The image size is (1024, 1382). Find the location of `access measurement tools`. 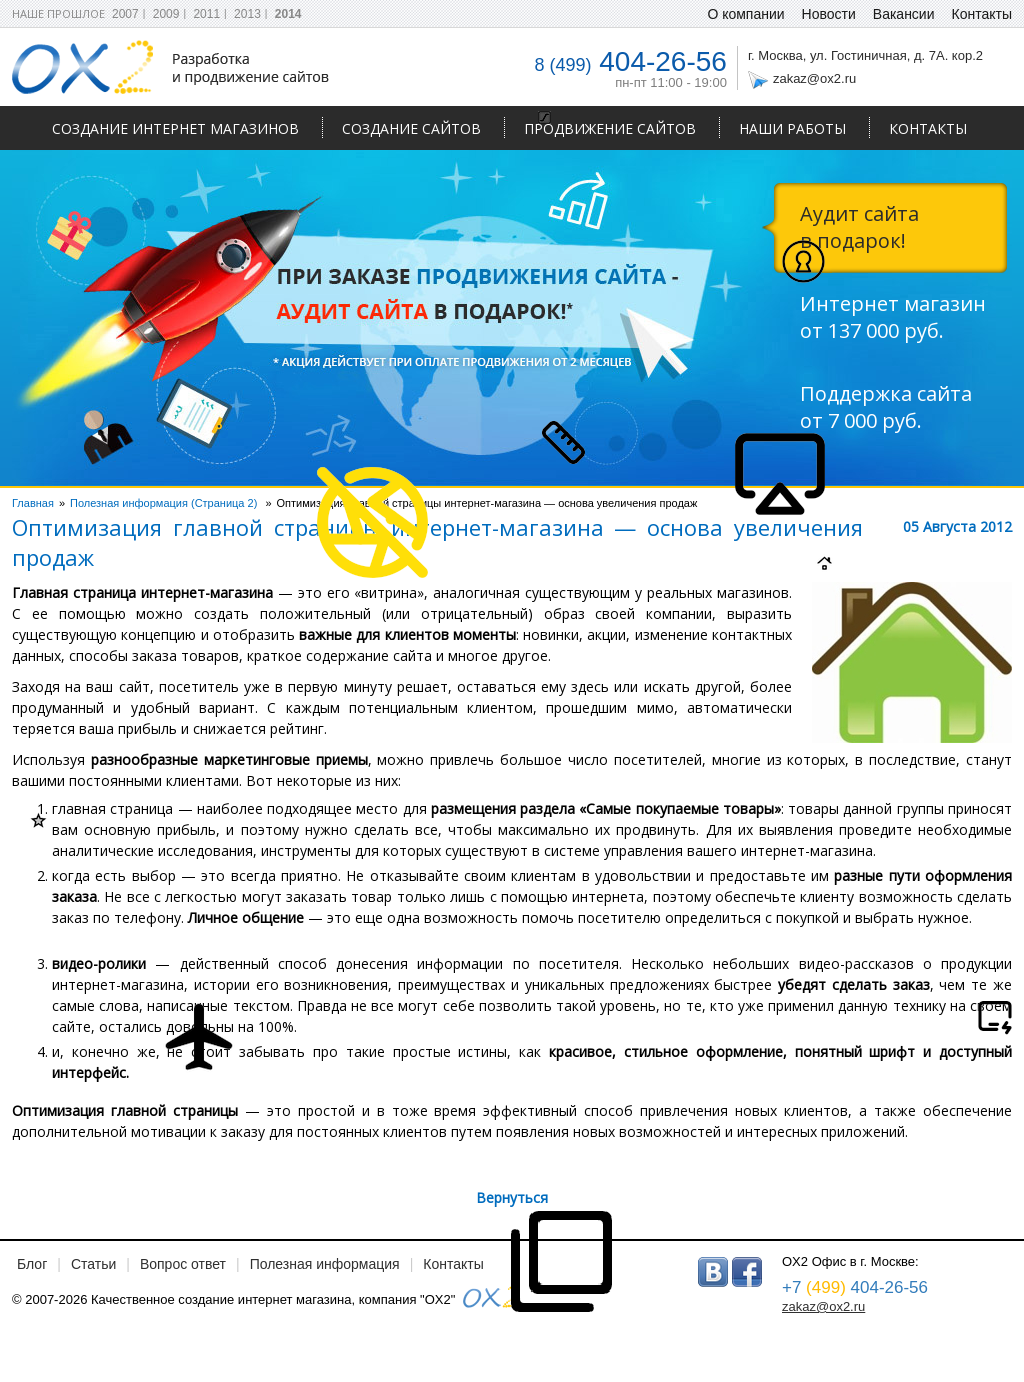

access measurement tools is located at coordinates (563, 442).